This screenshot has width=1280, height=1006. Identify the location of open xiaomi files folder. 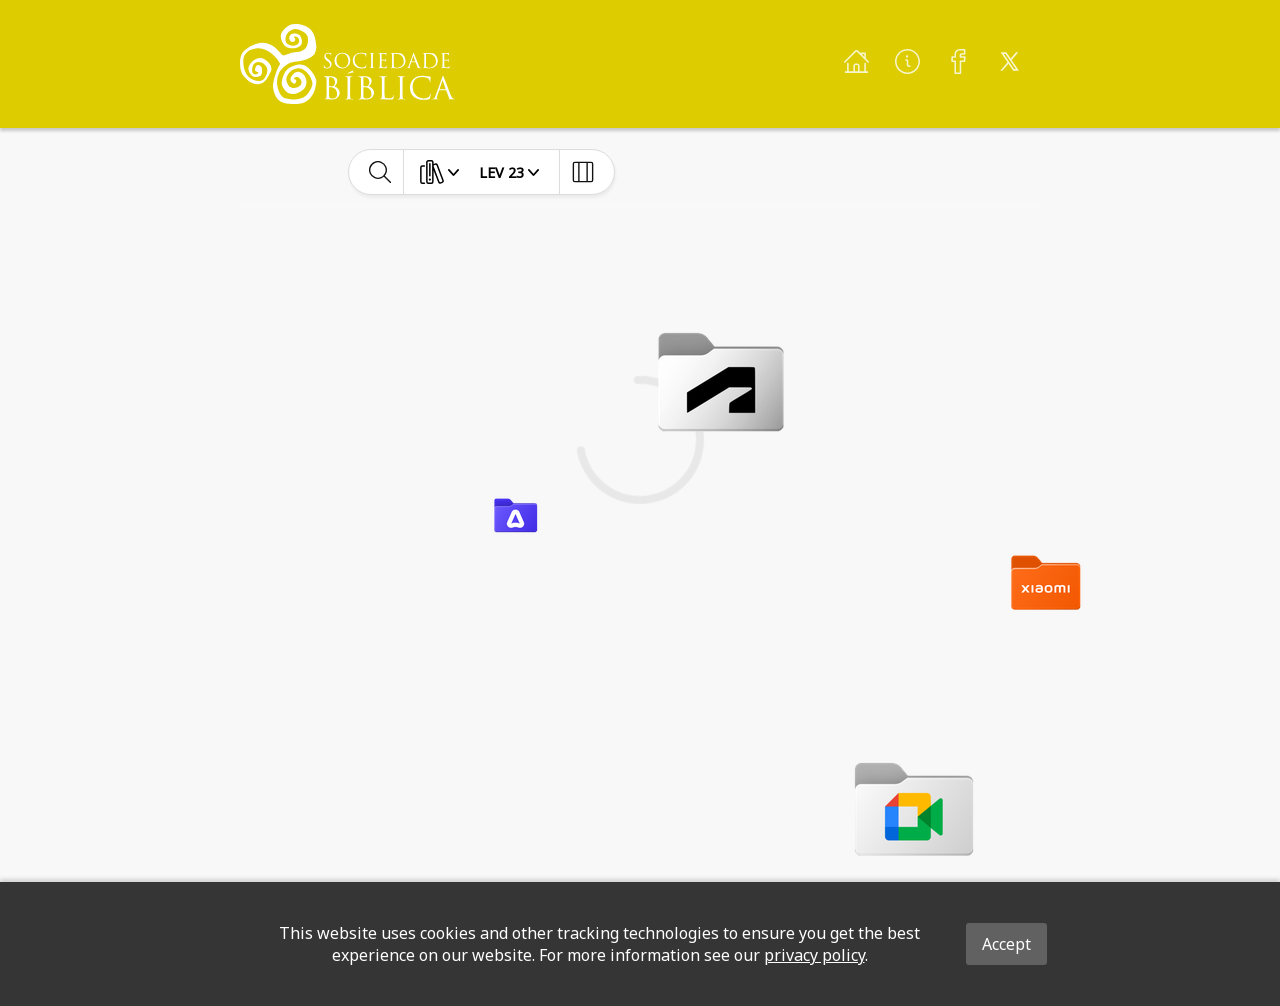
(1045, 584).